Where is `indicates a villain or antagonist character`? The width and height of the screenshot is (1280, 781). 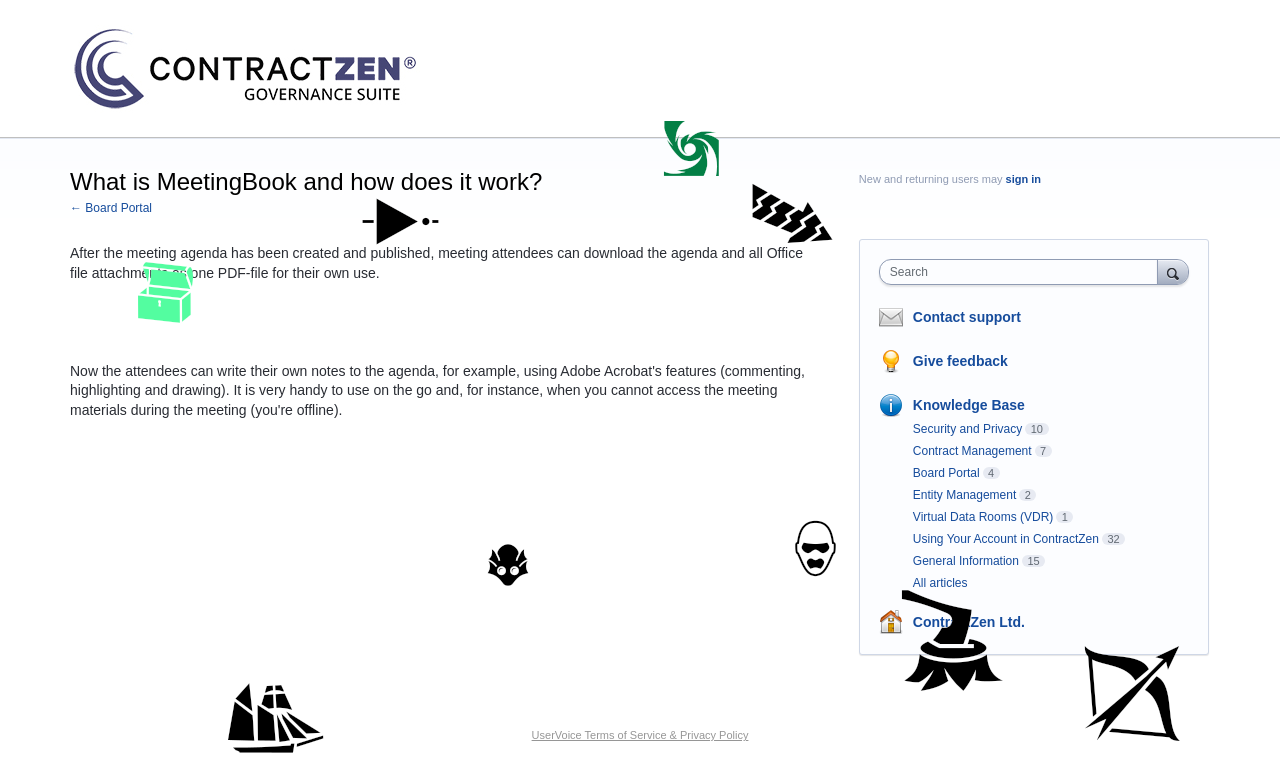
indicates a villain or antagonist character is located at coordinates (815, 548).